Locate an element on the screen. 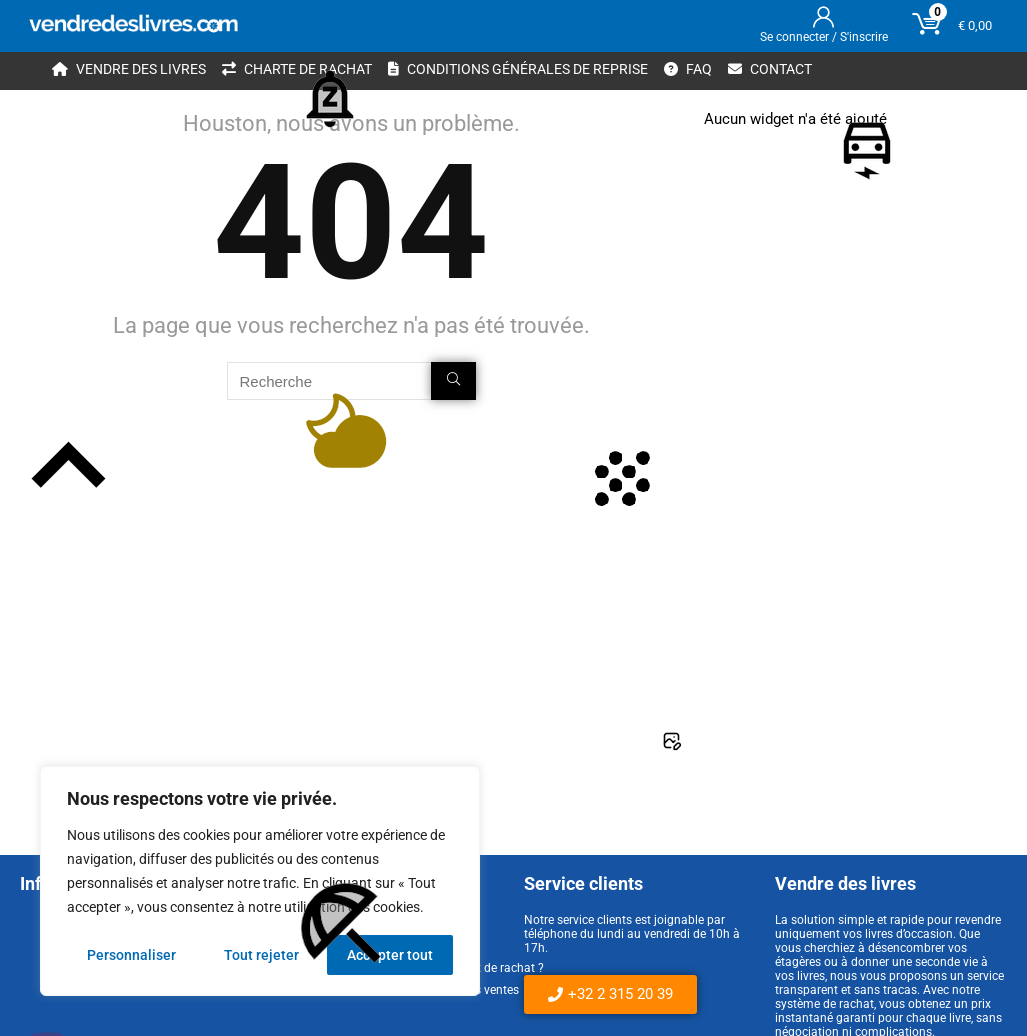  indicates nighttime or evening weather conditions is located at coordinates (344, 434).